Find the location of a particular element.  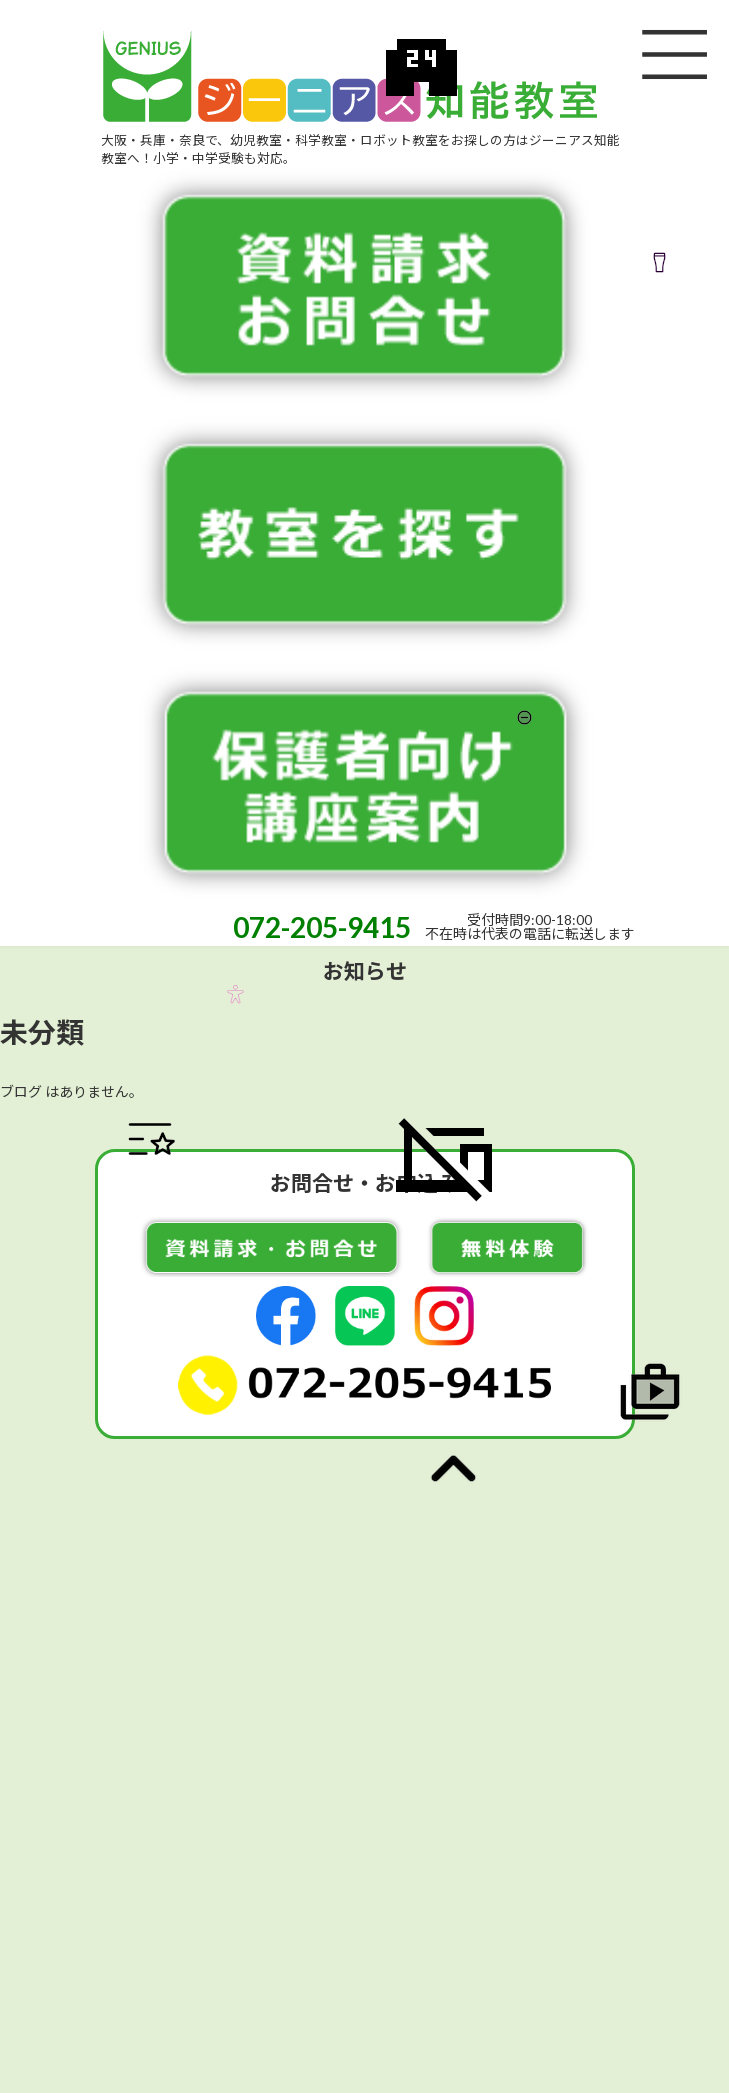

collapse an expanded section is located at coordinates (453, 1469).